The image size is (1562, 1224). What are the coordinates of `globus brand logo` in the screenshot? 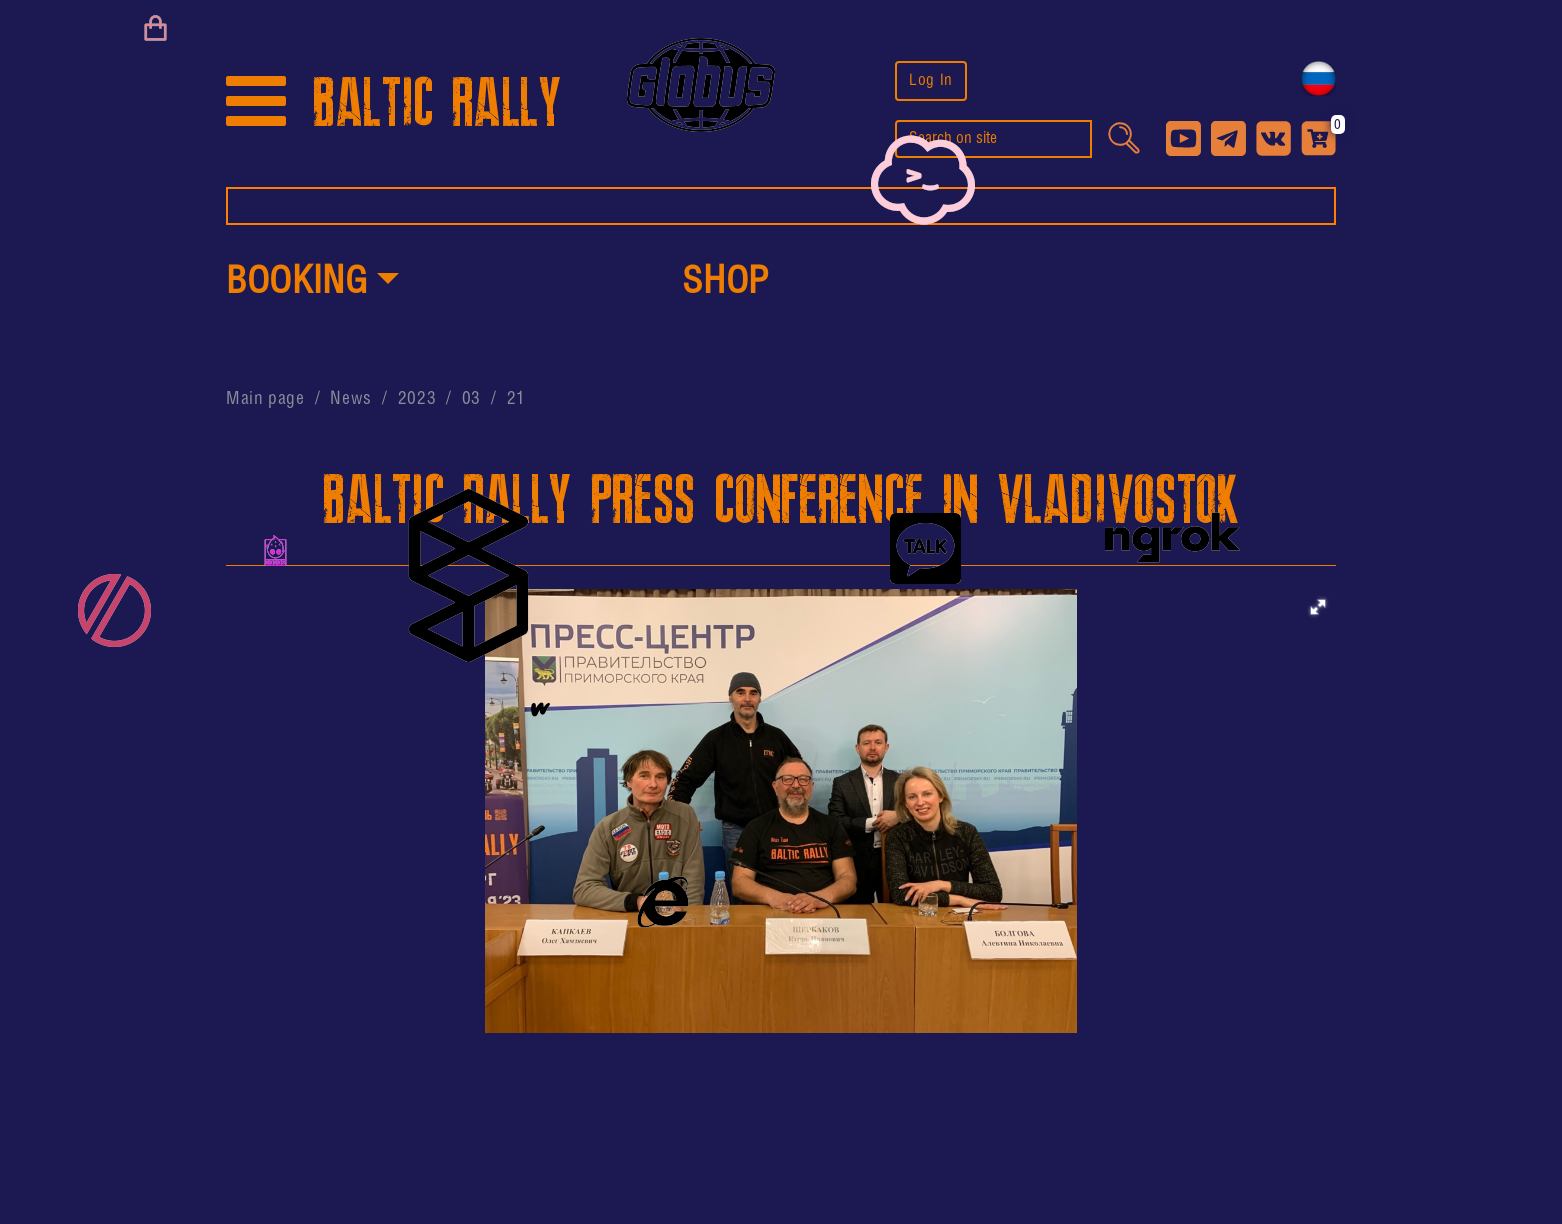 It's located at (701, 85).